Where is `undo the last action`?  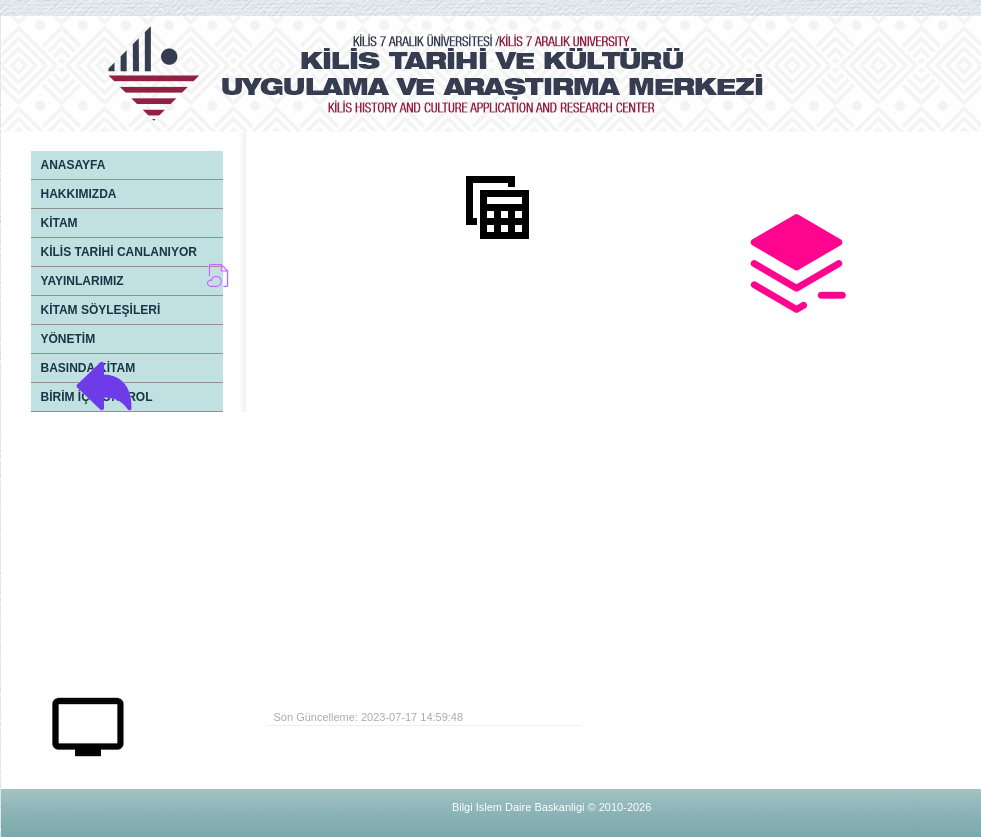
undo the last action is located at coordinates (104, 386).